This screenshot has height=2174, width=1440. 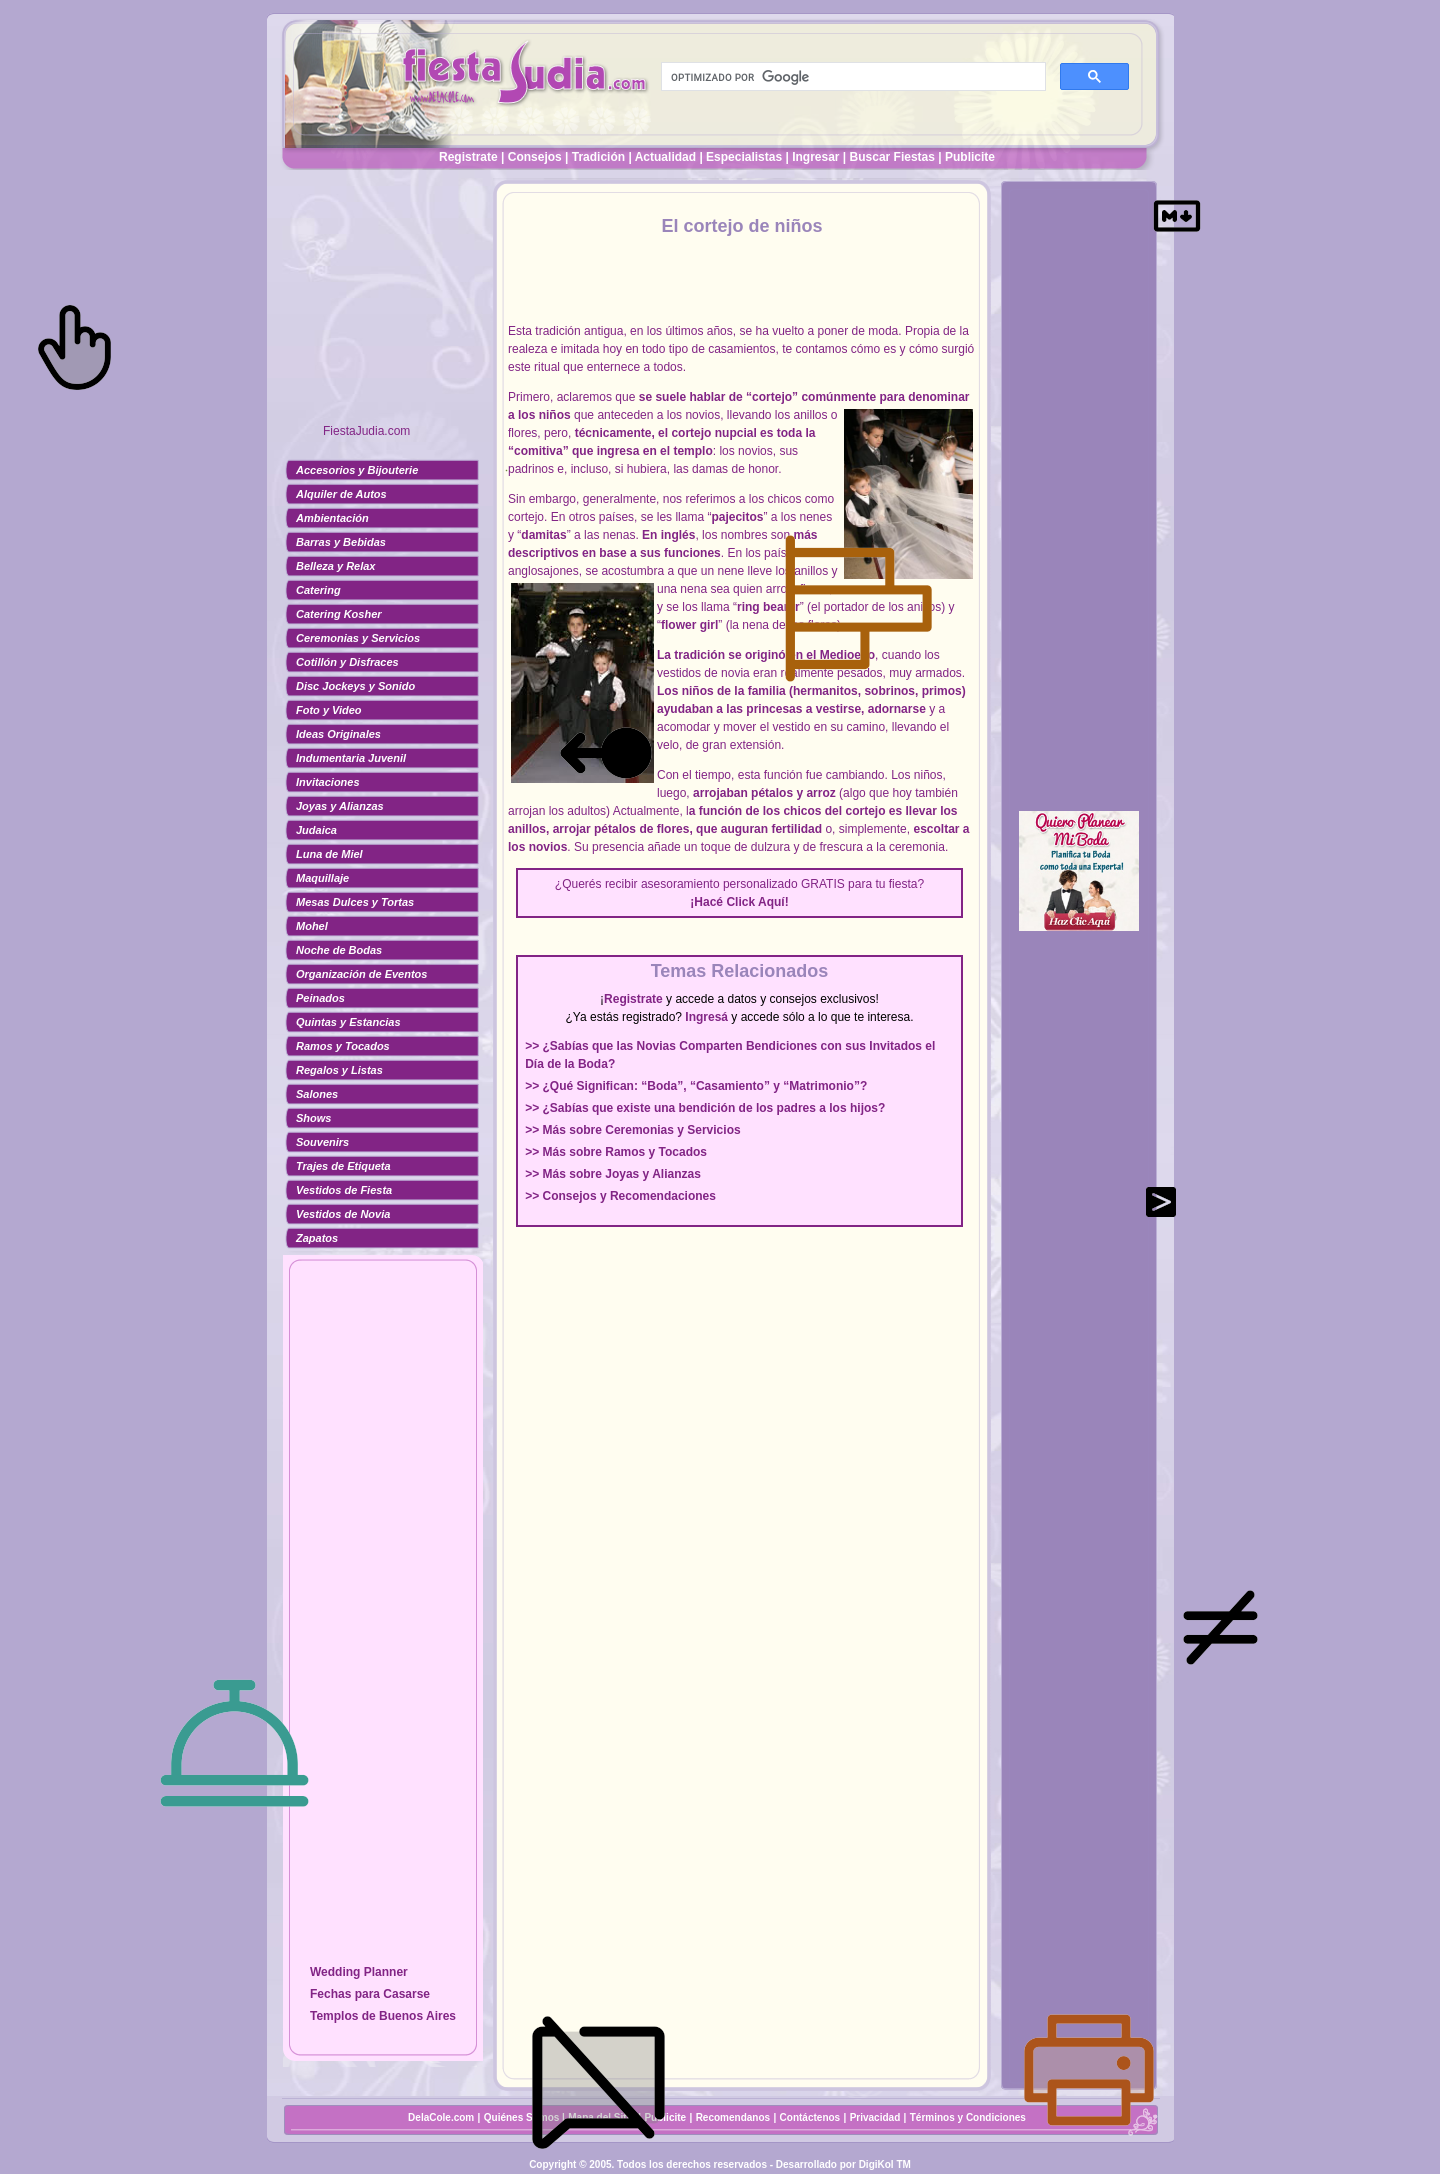 I want to click on request assistance or service, so click(x=234, y=1748).